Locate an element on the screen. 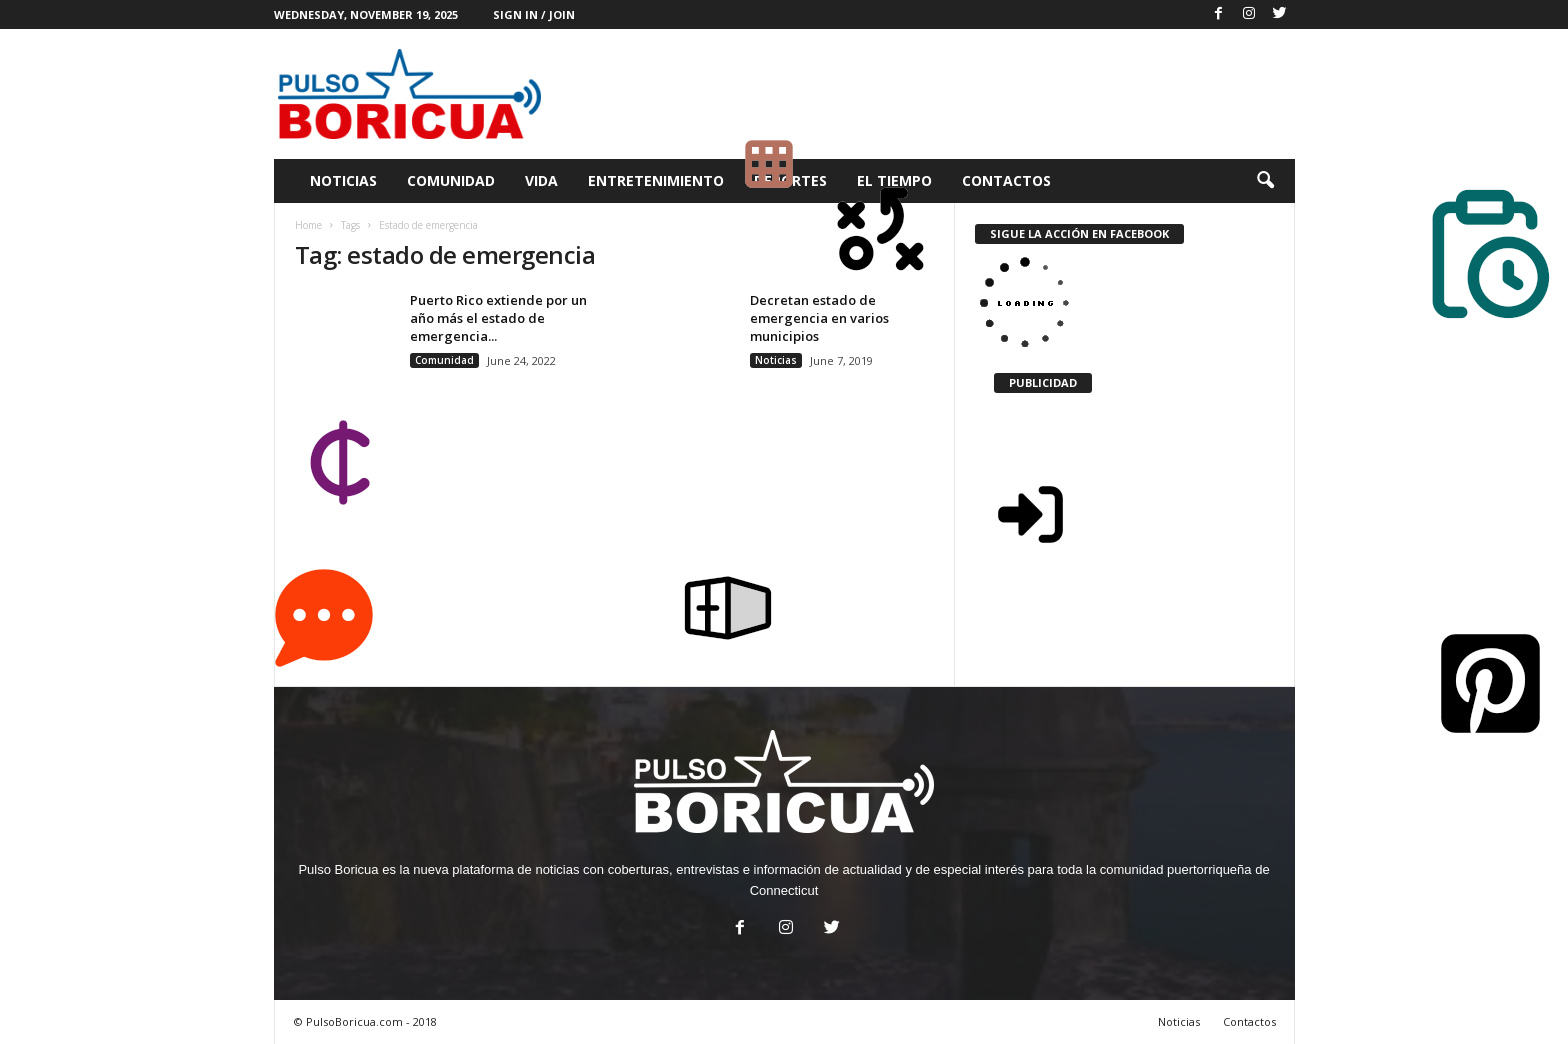 The width and height of the screenshot is (1568, 1044). view shipping or freight details is located at coordinates (728, 608).